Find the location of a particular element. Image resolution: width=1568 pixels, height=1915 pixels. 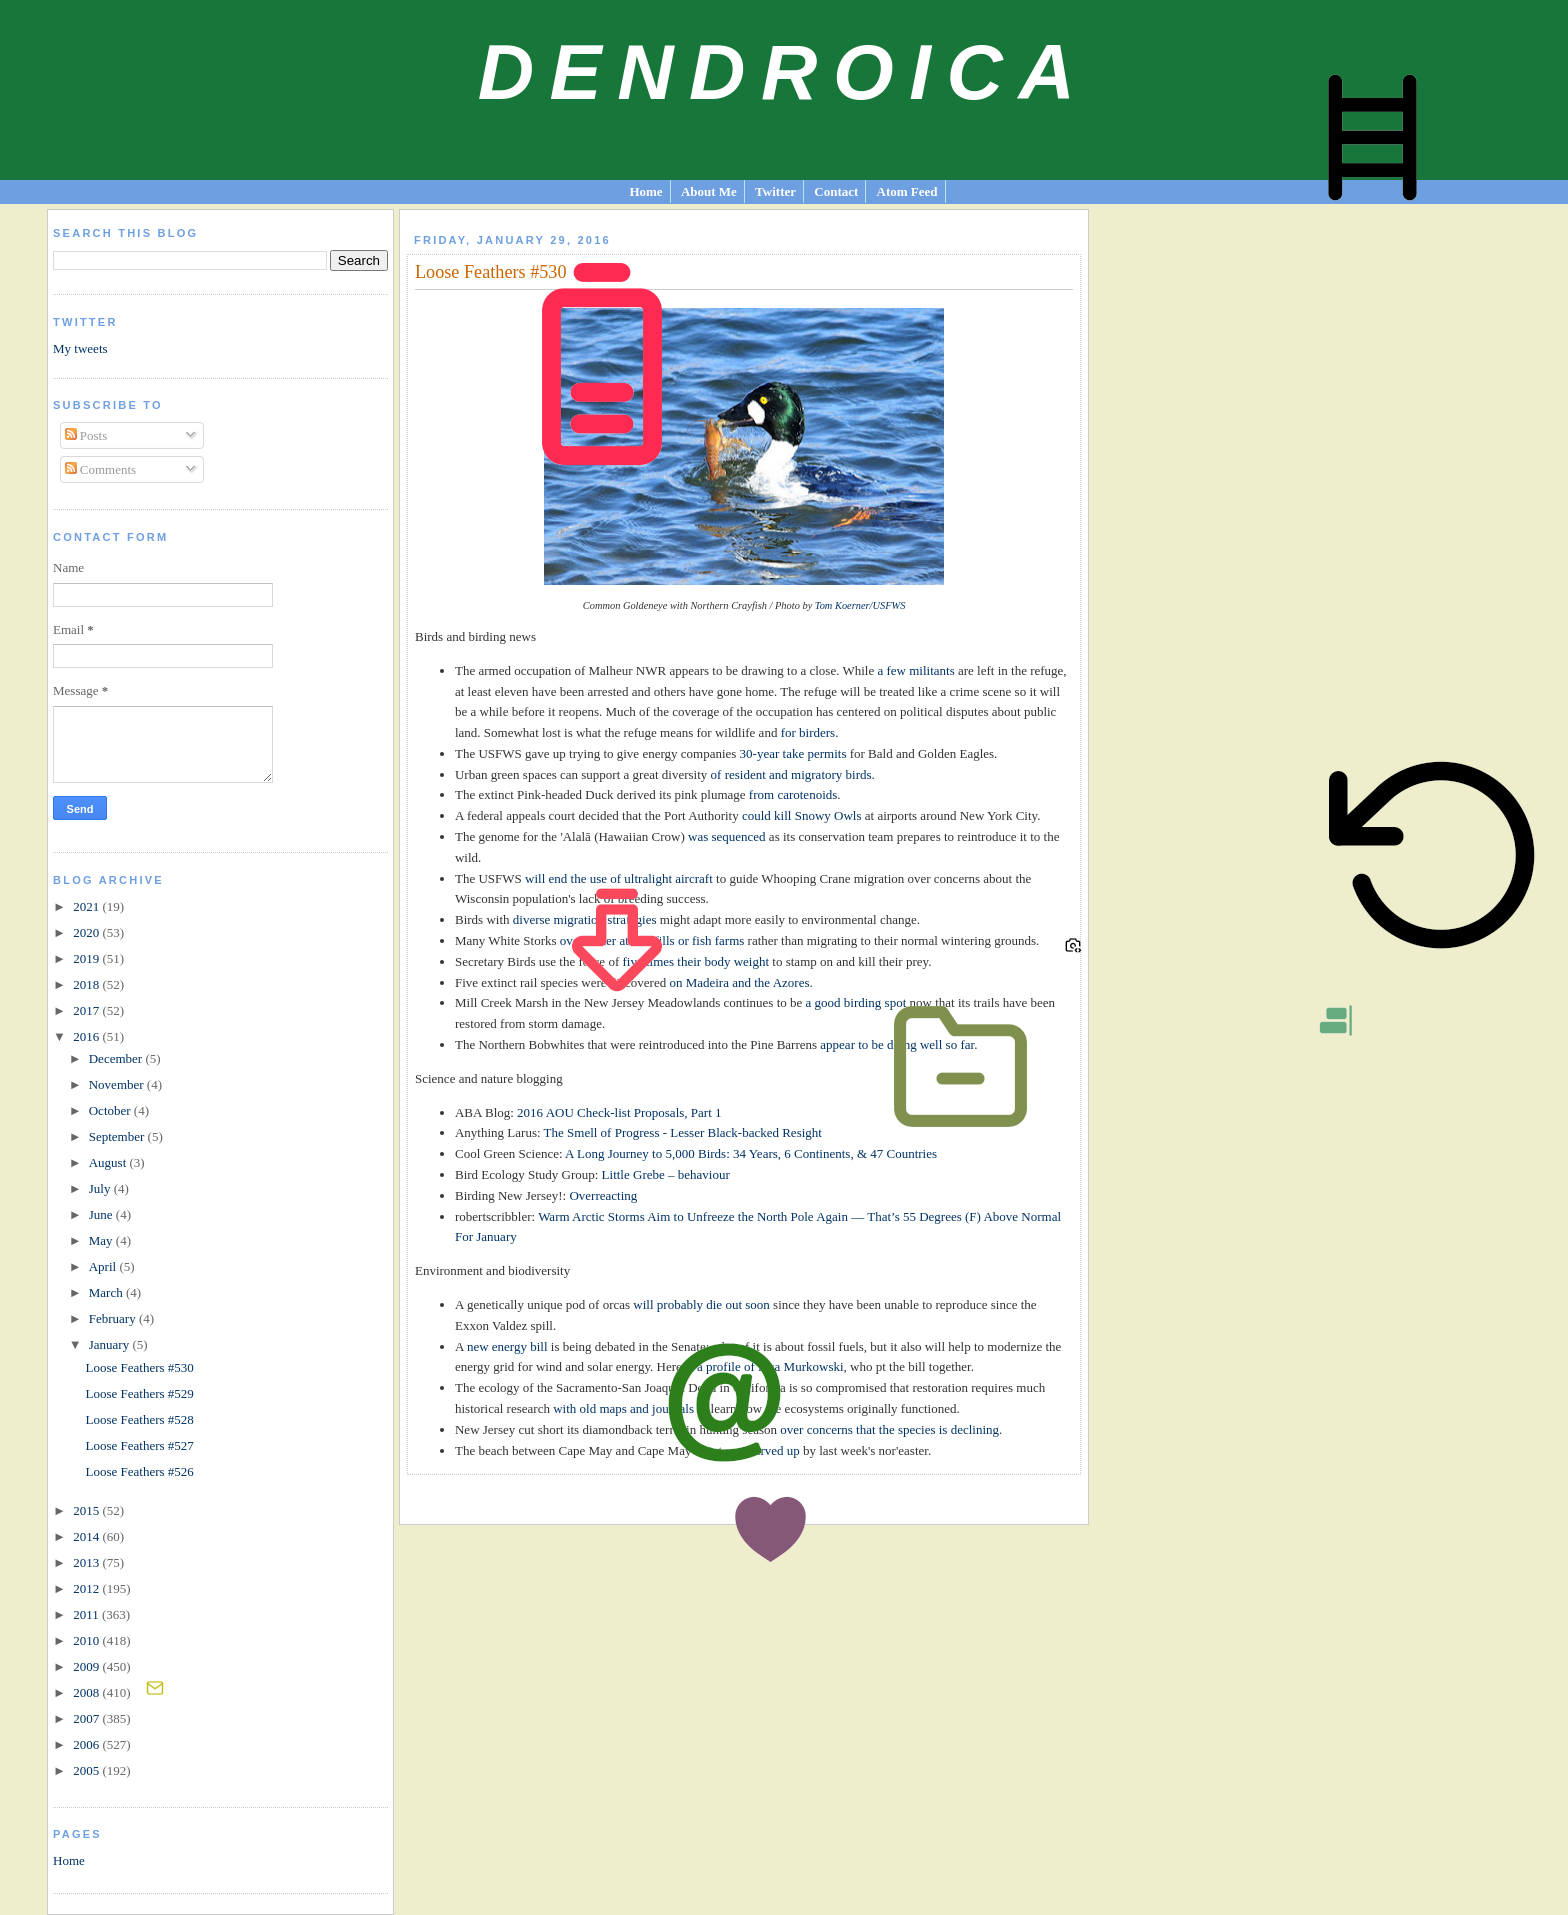

access step-by-step instructions or tutorials is located at coordinates (1372, 137).